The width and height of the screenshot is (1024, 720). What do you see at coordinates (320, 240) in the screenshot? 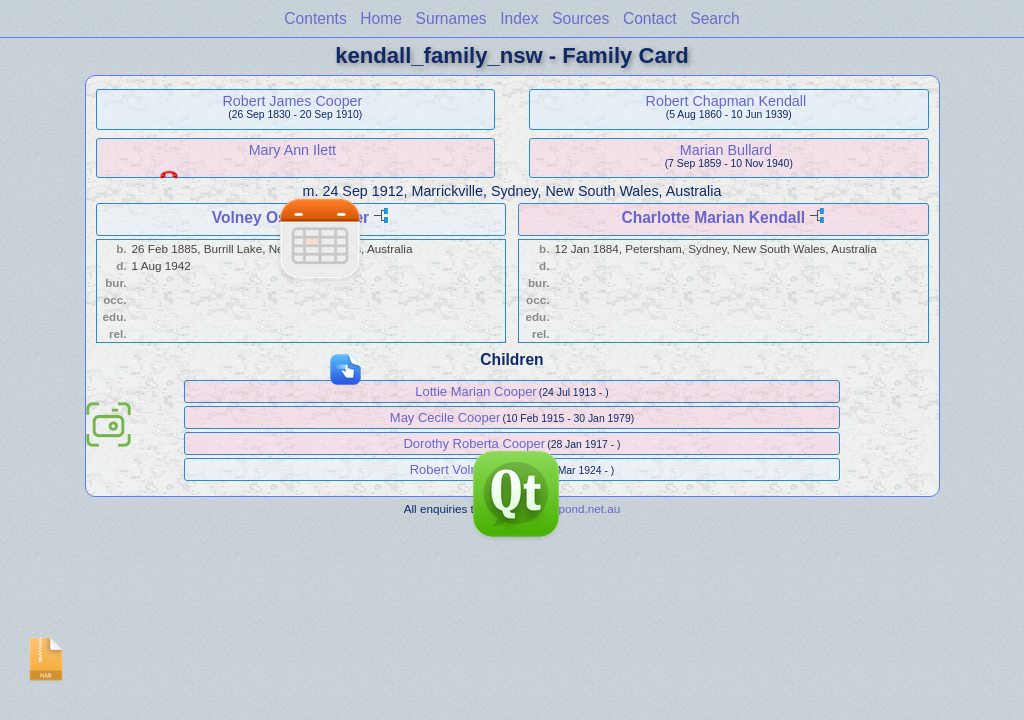
I see `open calendar and tasks preferences` at bounding box center [320, 240].